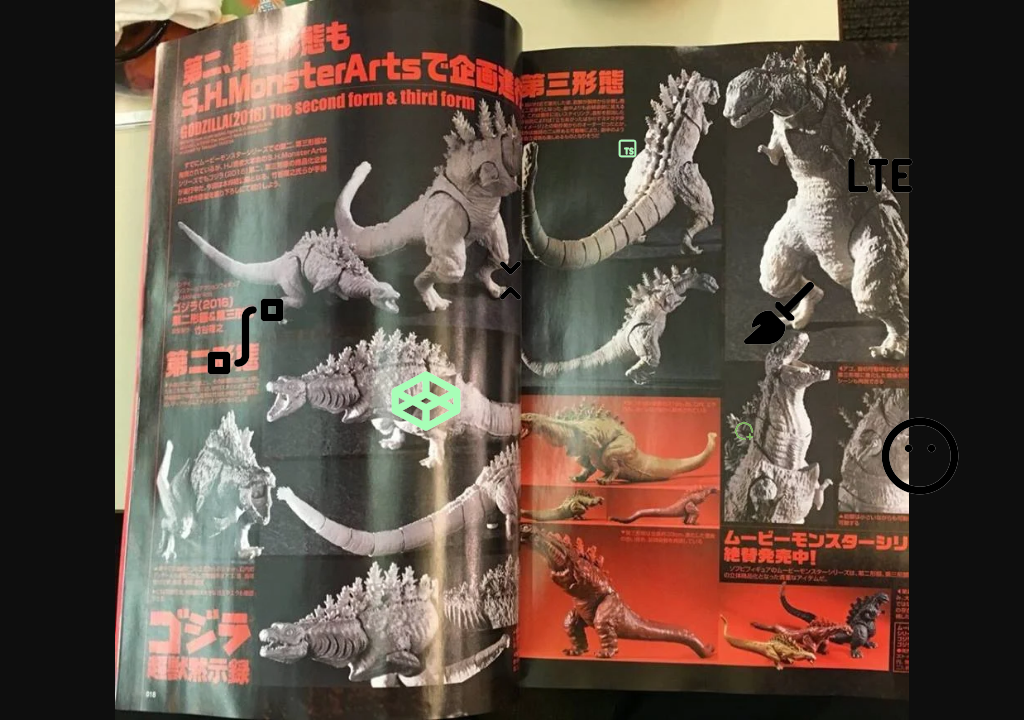 This screenshot has height=720, width=1024. Describe the element at coordinates (510, 280) in the screenshot. I see `collapse expanded content` at that location.